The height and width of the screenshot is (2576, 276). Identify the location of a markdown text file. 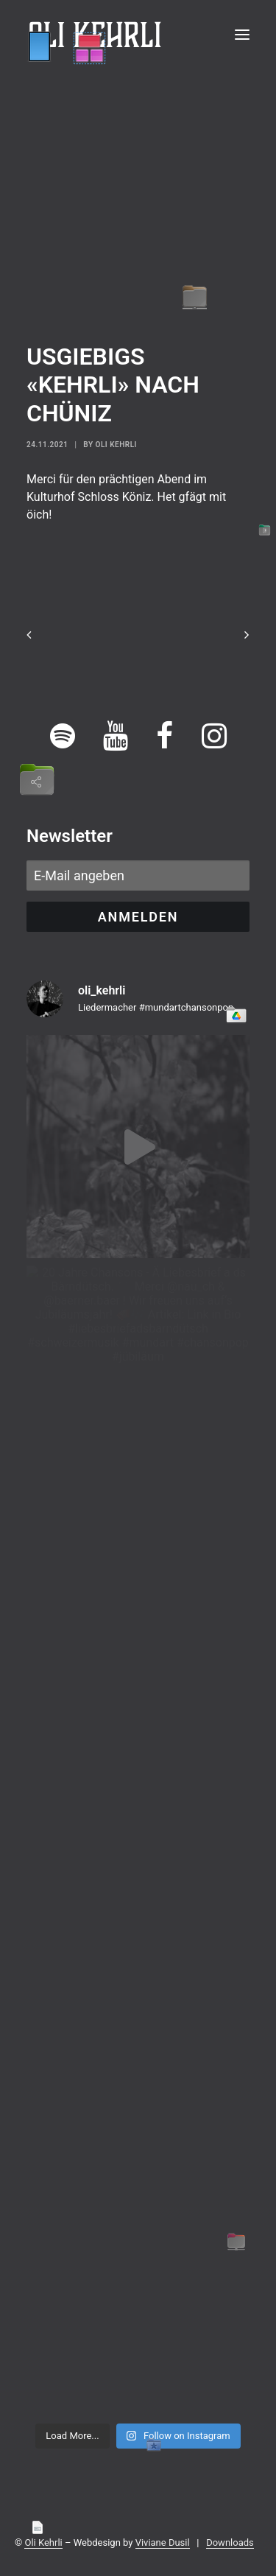
(38, 2527).